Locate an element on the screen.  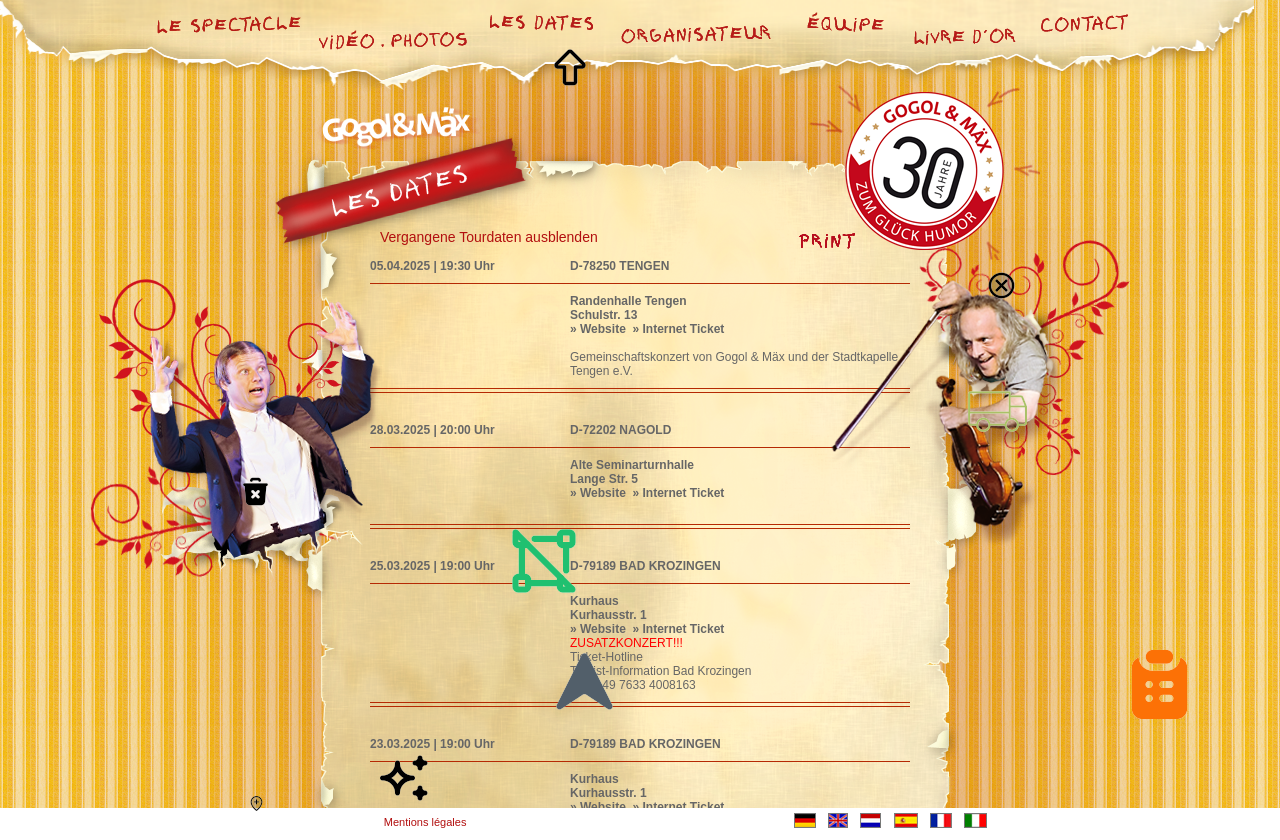
indicates AI-generated or enhanced content is located at coordinates (405, 778).